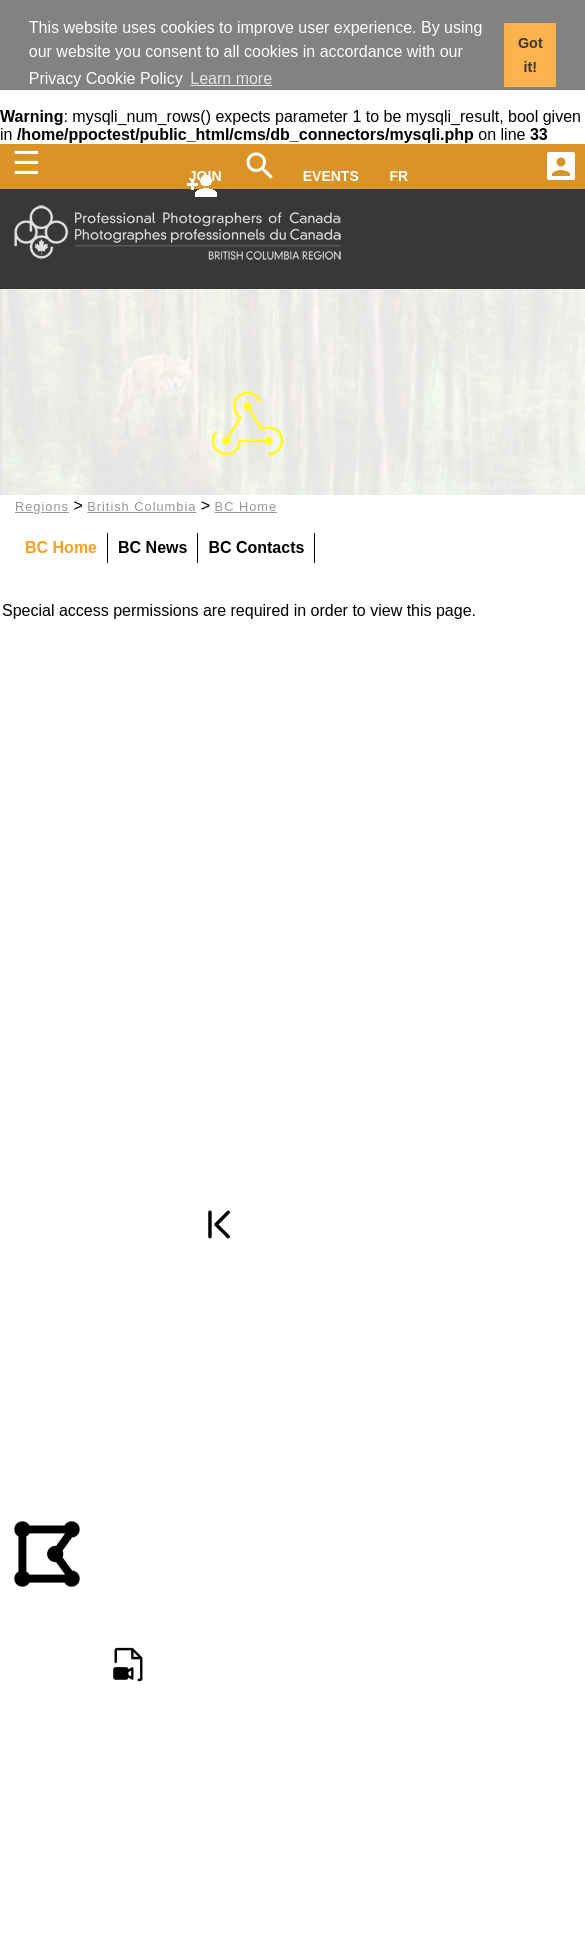 This screenshot has height=1948, width=585. What do you see at coordinates (47, 1554) in the screenshot?
I see `create or edit vector polygon shape` at bounding box center [47, 1554].